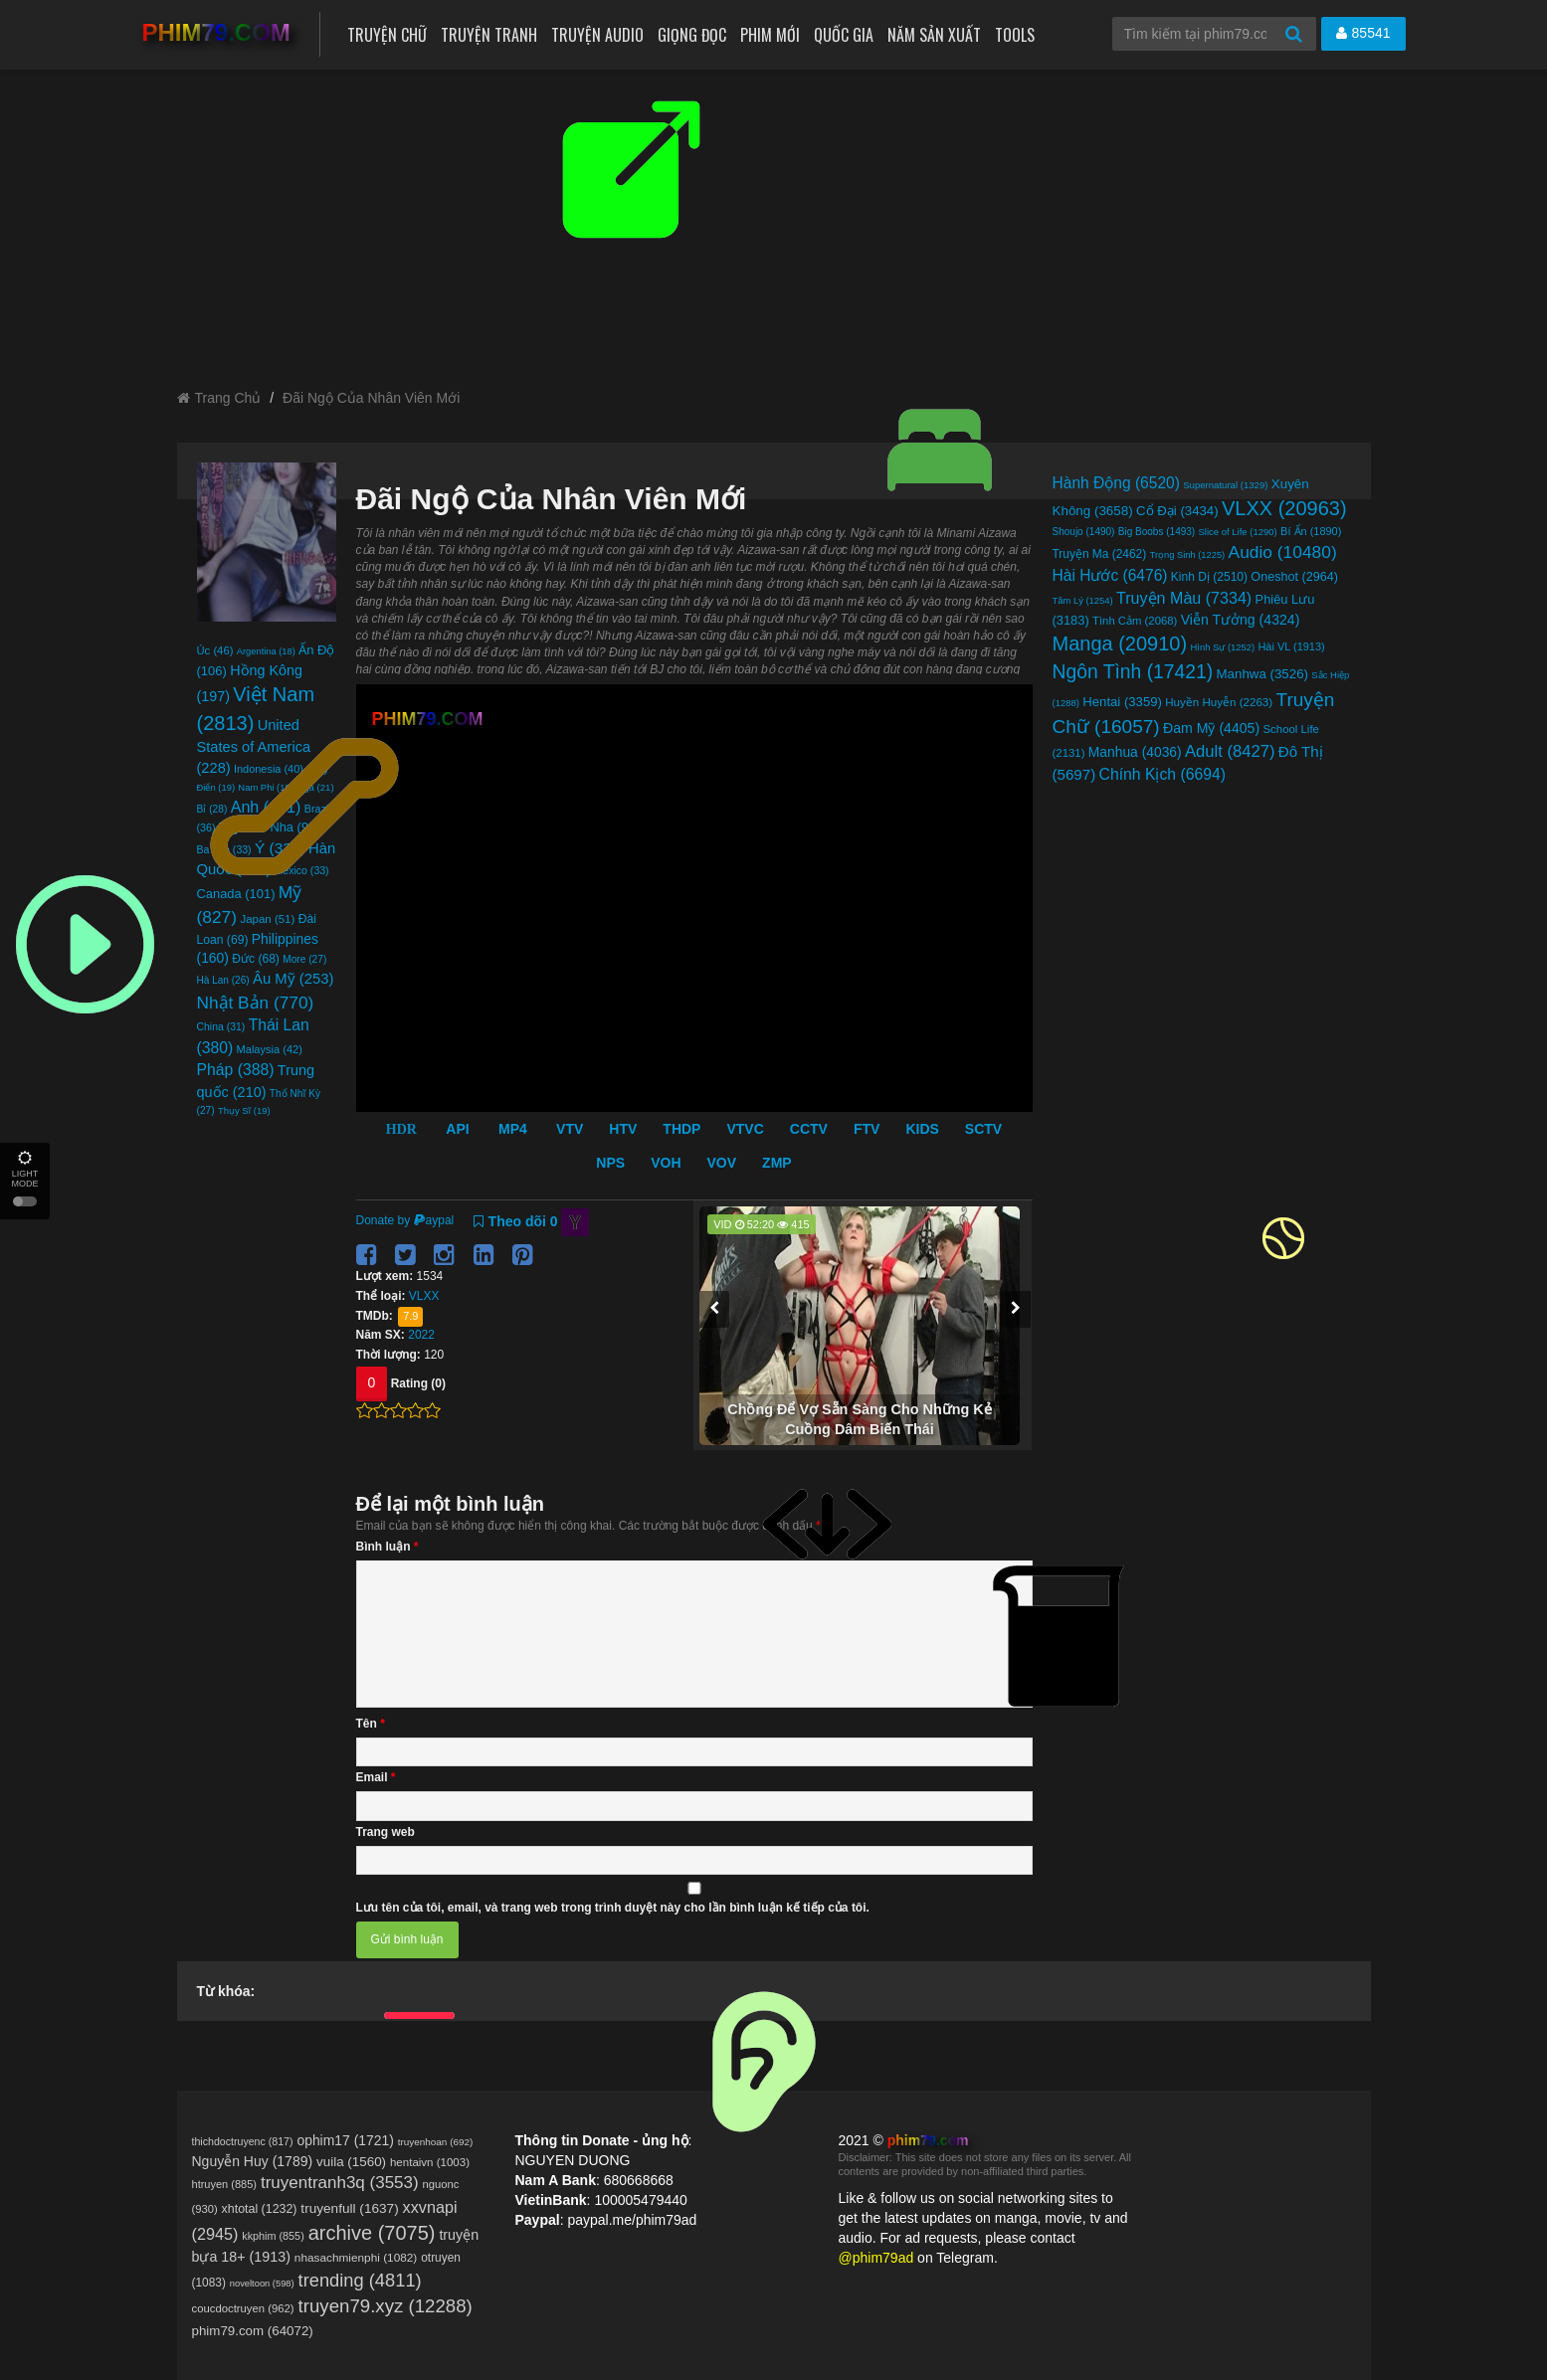 The width and height of the screenshot is (1547, 2380). What do you see at coordinates (575, 1222) in the screenshot?
I see `open Hacker News` at bounding box center [575, 1222].